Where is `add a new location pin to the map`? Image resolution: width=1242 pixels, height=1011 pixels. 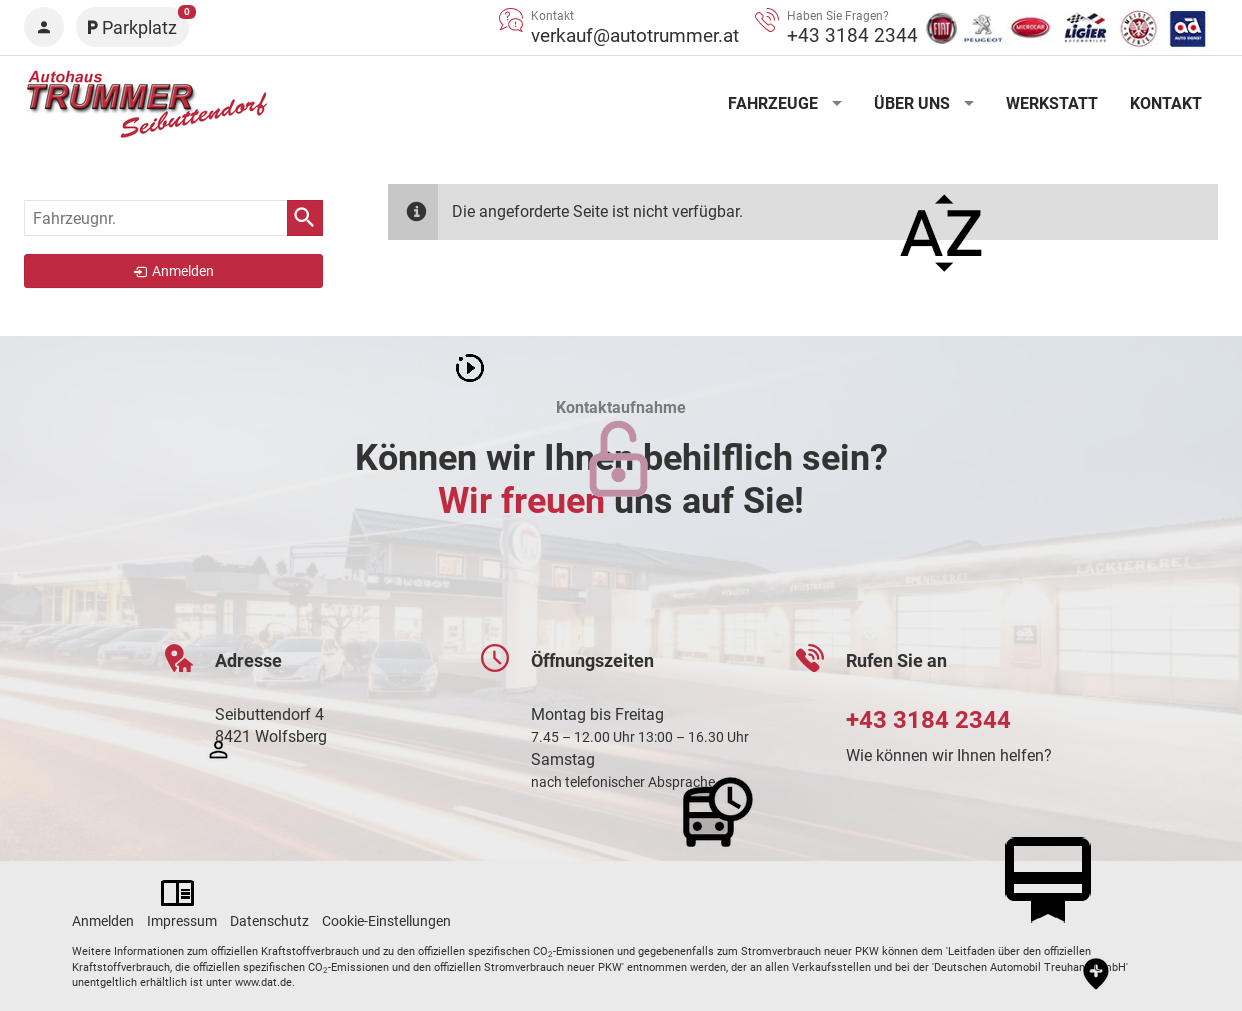 add a new location pin to the map is located at coordinates (1096, 974).